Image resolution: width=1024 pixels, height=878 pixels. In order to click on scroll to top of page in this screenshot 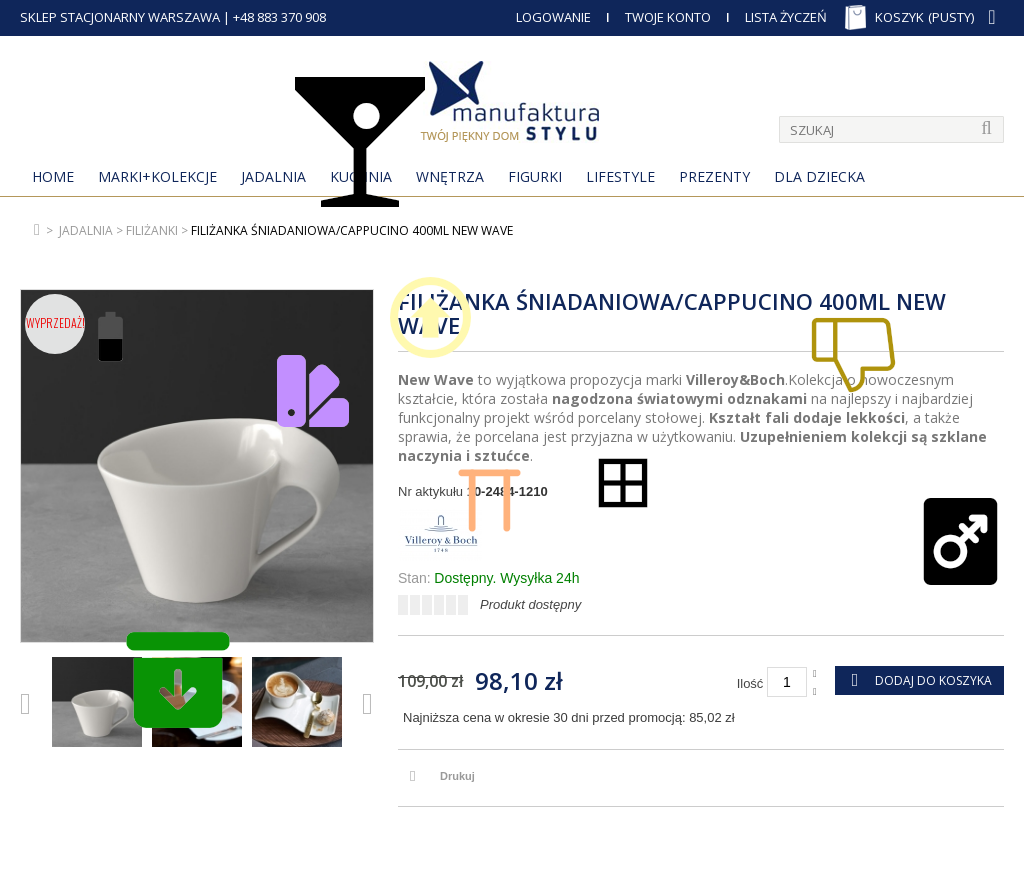, I will do `click(430, 317)`.